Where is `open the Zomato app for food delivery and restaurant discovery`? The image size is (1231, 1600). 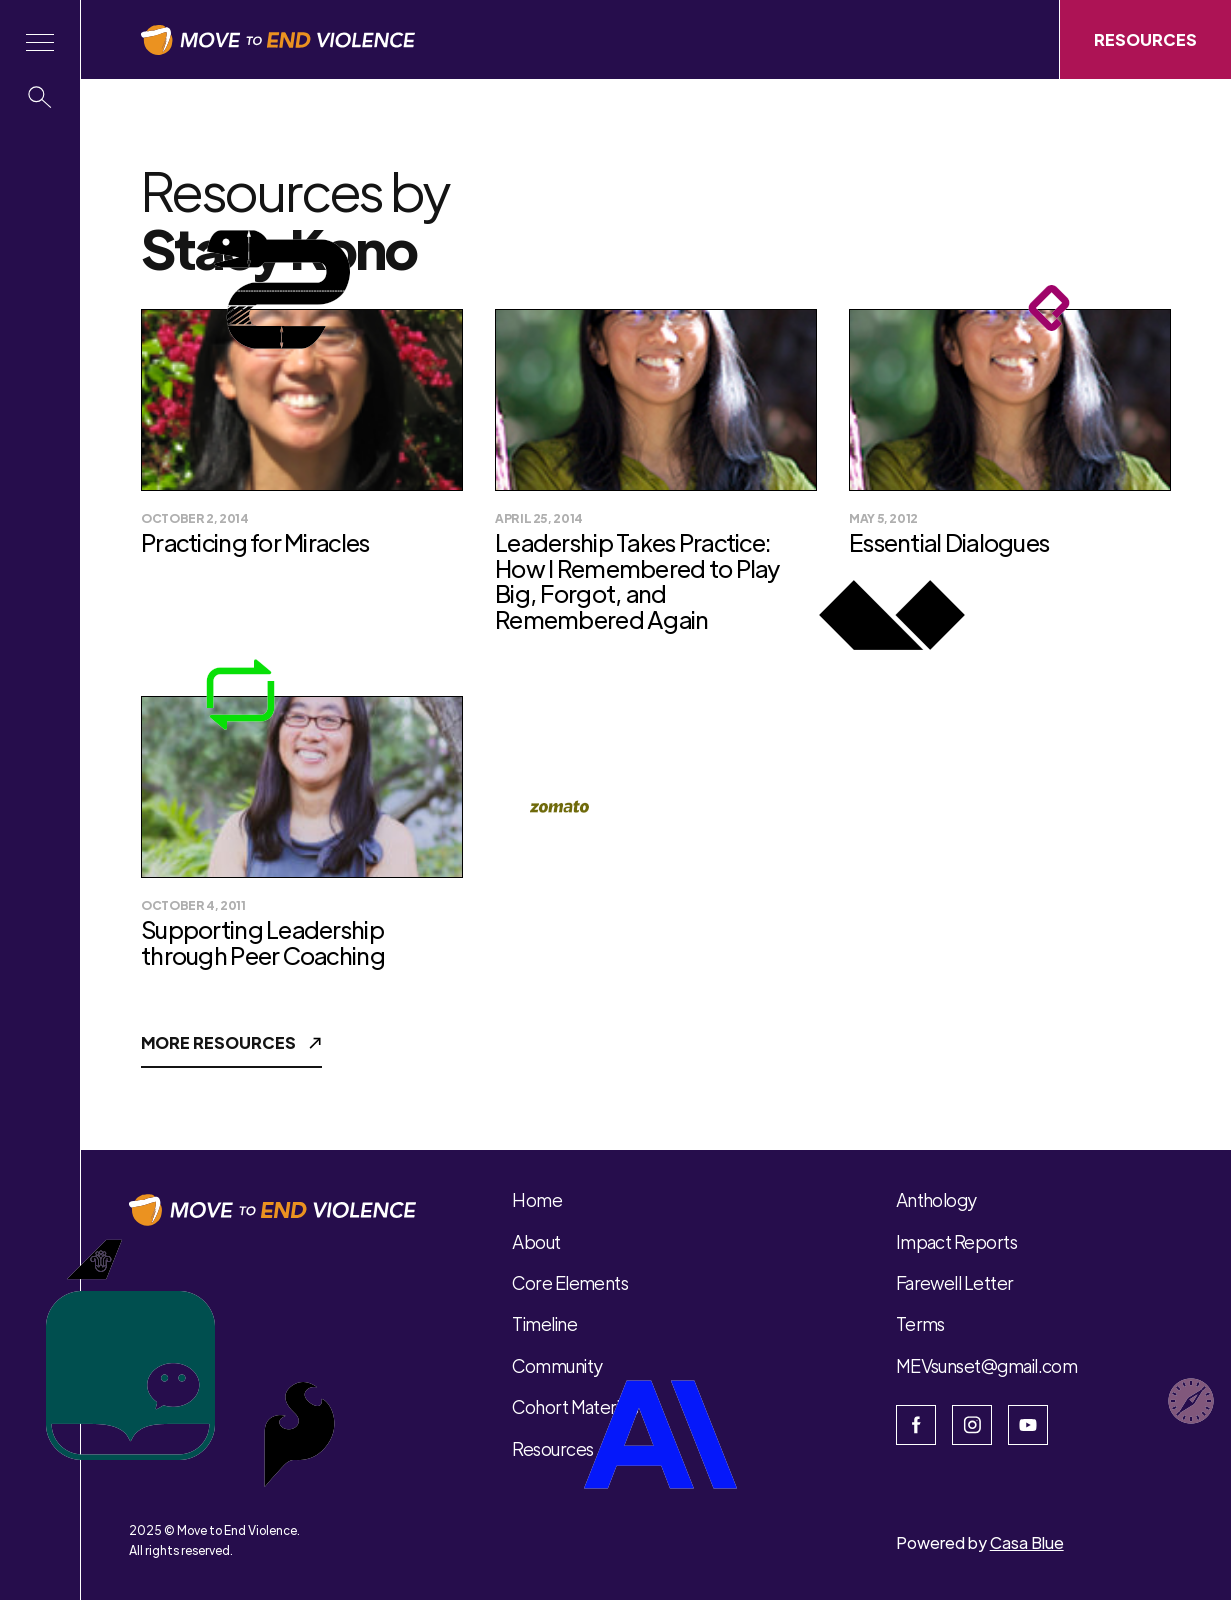
open the Zomato app for food delivery and restaurant discovery is located at coordinates (559, 806).